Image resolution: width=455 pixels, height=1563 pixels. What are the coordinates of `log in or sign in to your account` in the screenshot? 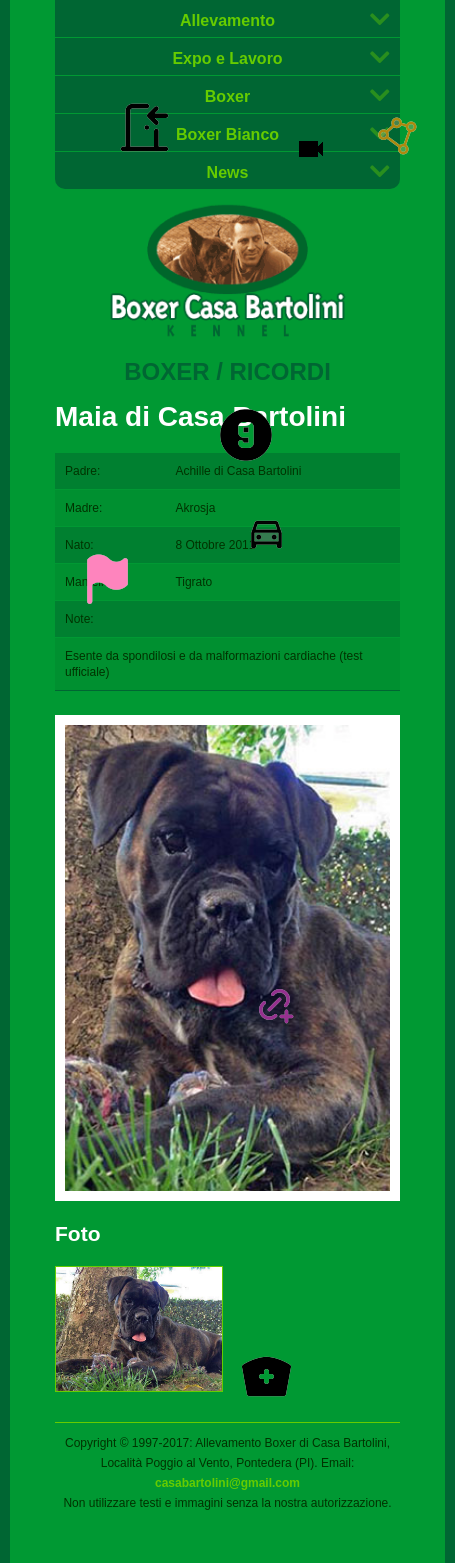 It's located at (144, 127).